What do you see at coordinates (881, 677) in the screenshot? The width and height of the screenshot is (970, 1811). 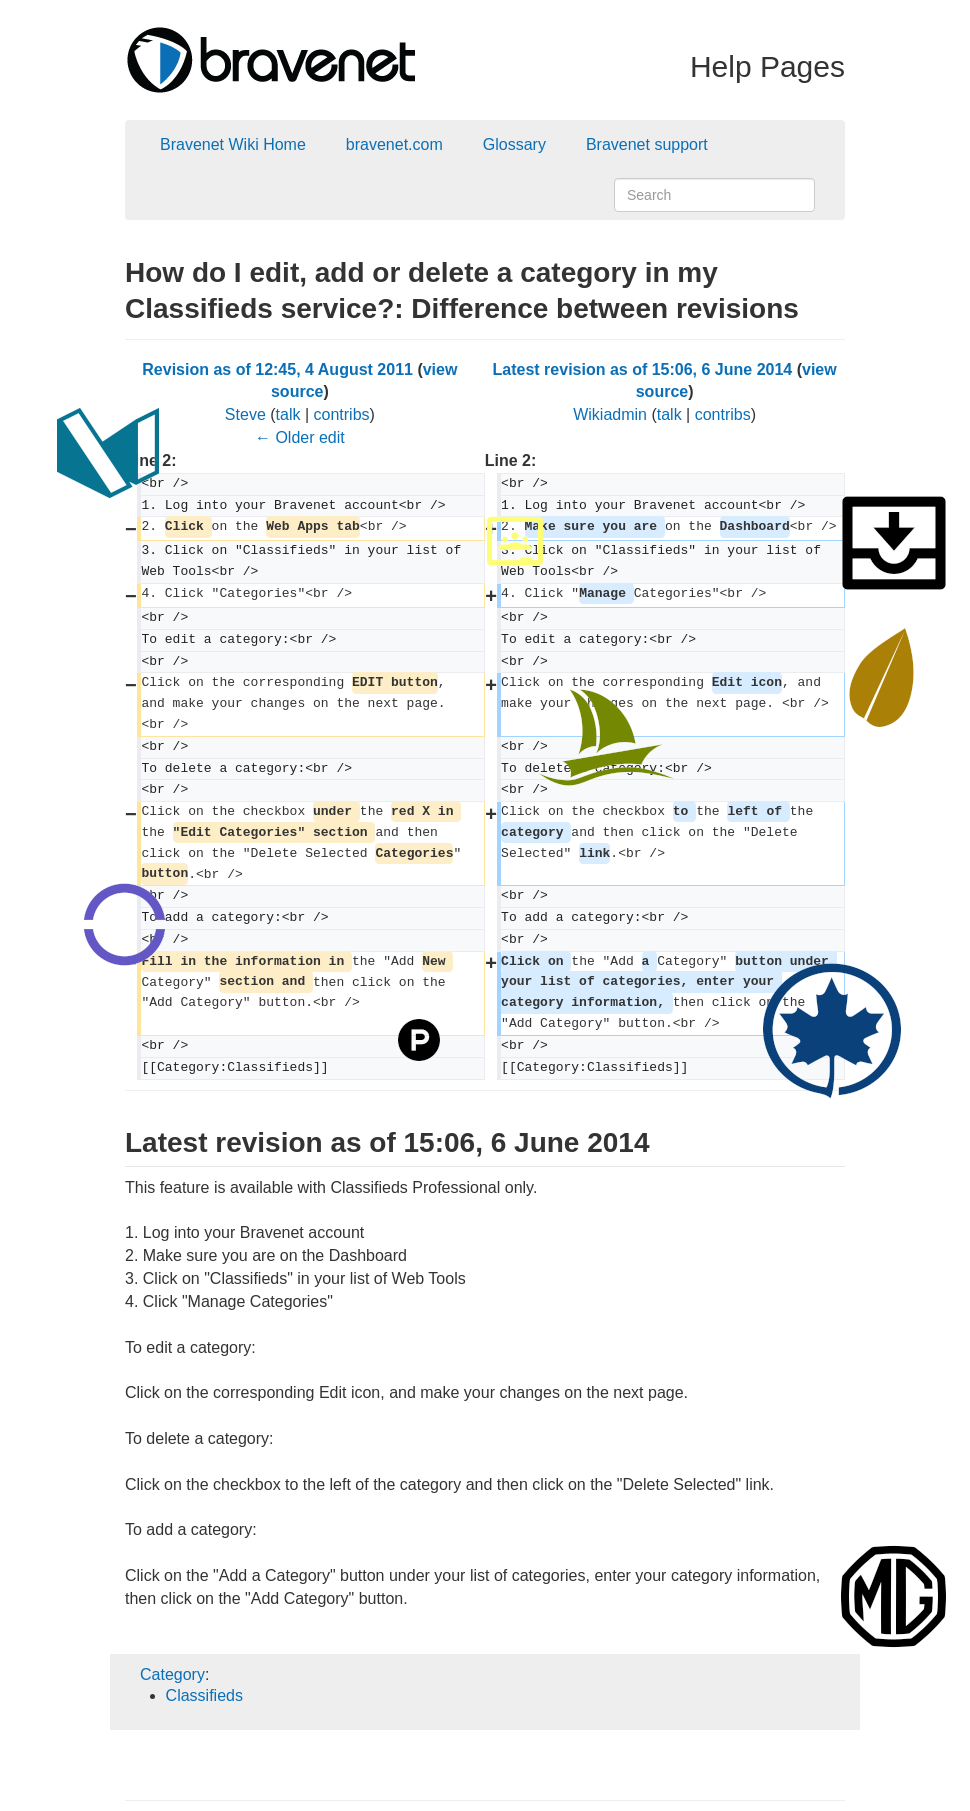 I see `Leaflet mapping library logo` at bounding box center [881, 677].